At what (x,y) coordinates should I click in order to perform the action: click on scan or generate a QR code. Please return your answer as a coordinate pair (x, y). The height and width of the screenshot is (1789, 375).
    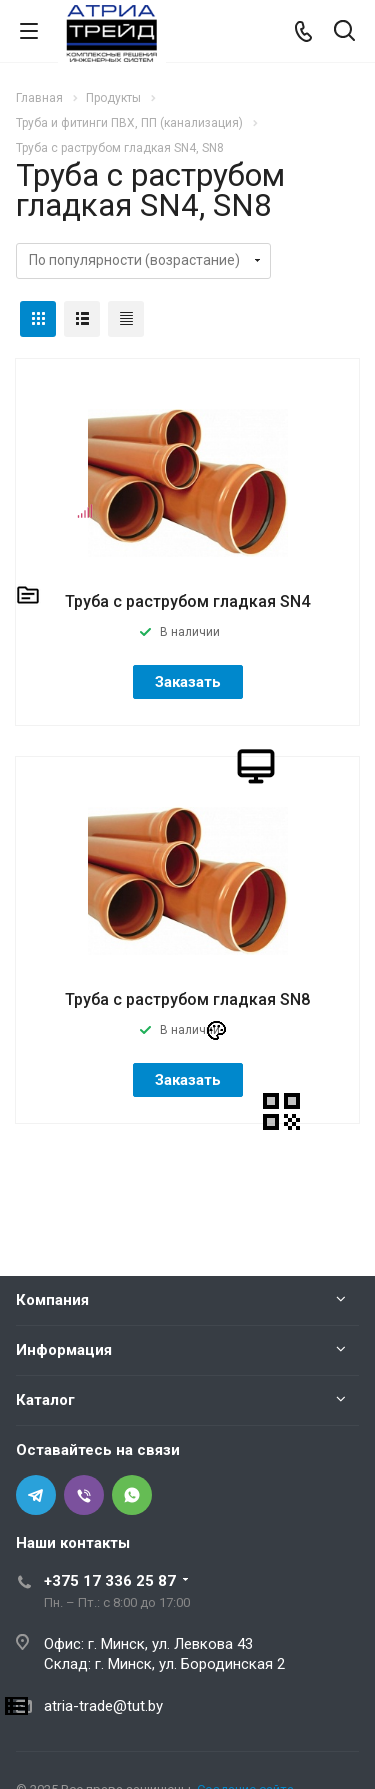
    Looking at the image, I should click on (281, 1111).